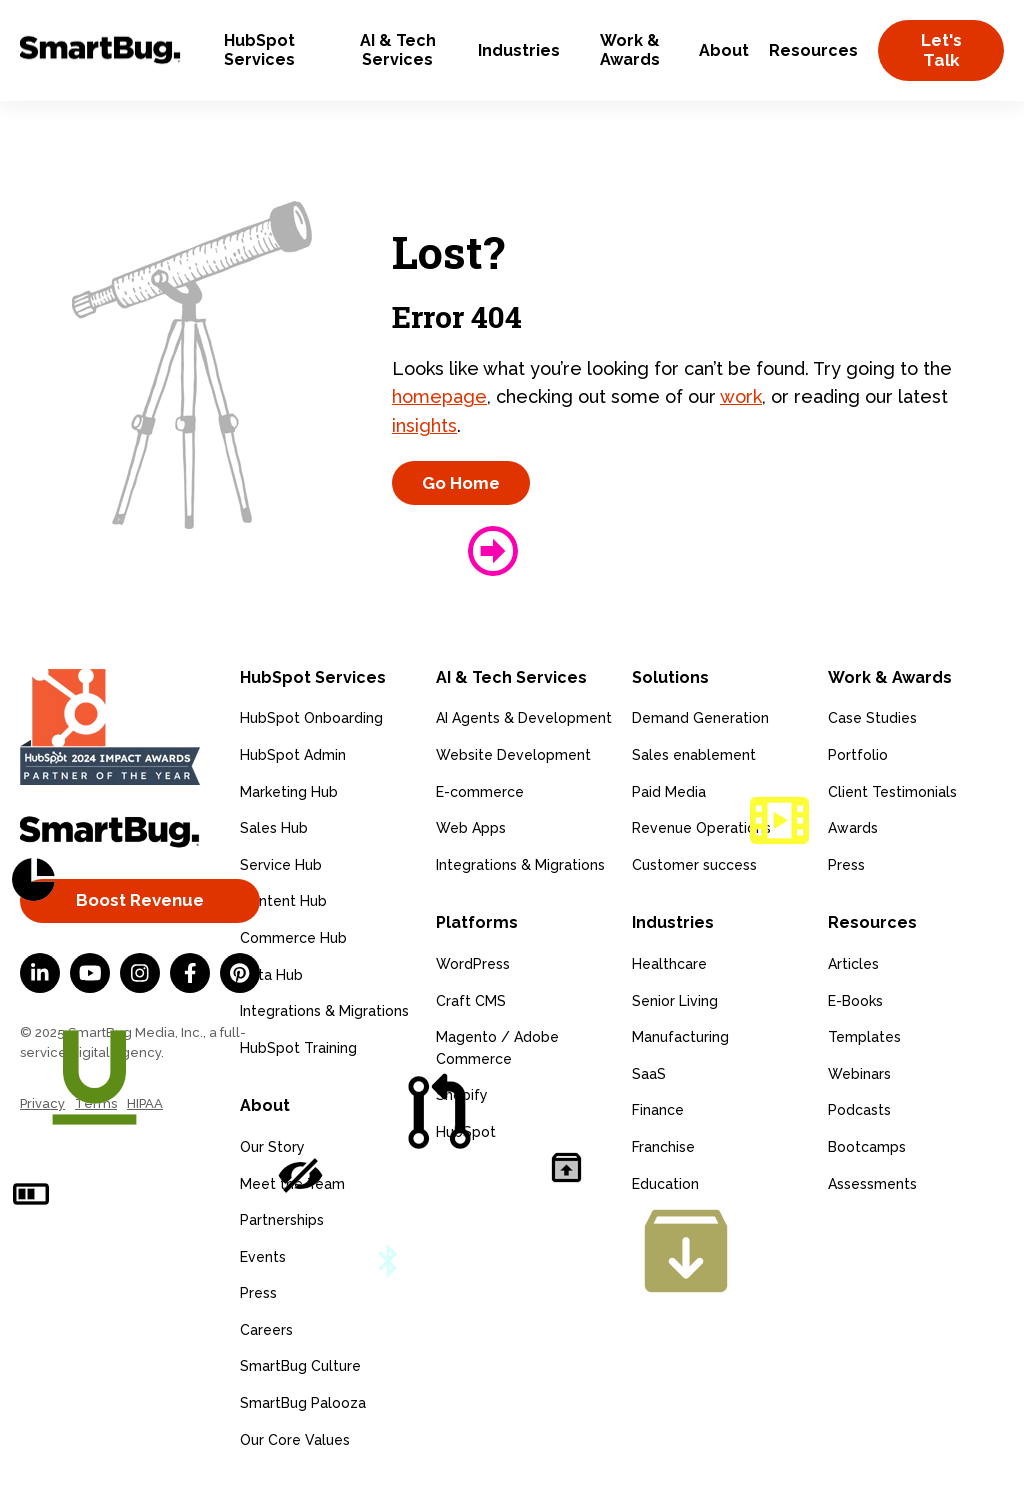 The height and width of the screenshot is (1489, 1024). I want to click on indicates battery at 50% charge, so click(31, 1194).